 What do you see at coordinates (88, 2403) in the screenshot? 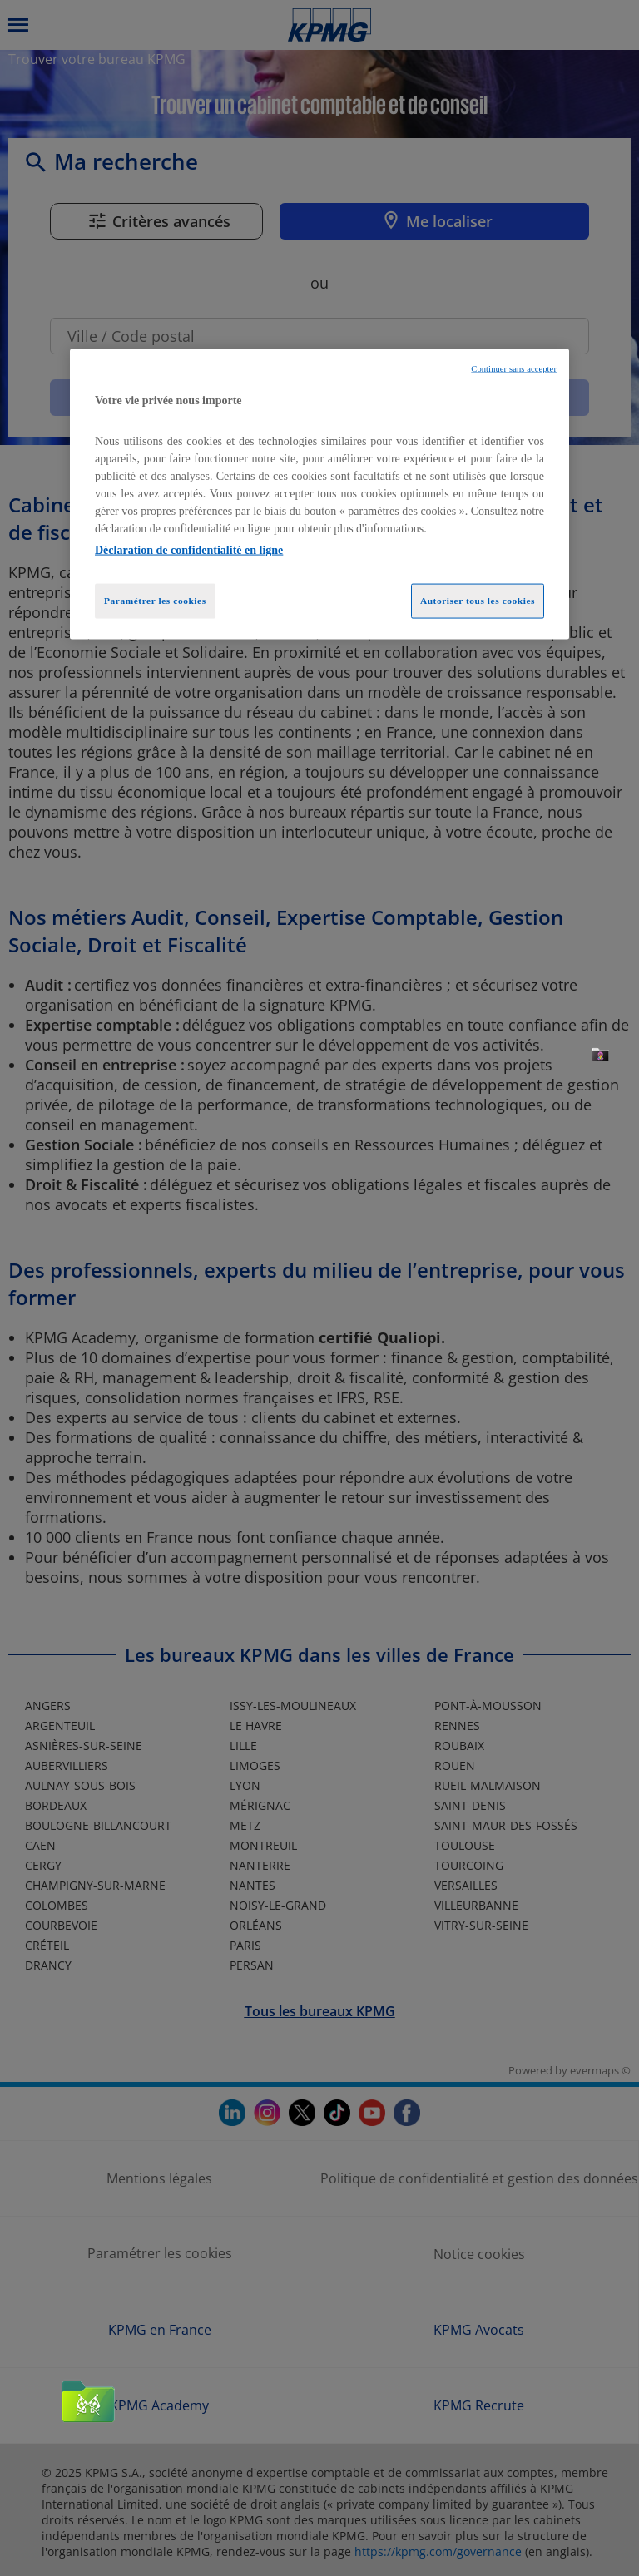
I see `open game jolt downloads folder` at bounding box center [88, 2403].